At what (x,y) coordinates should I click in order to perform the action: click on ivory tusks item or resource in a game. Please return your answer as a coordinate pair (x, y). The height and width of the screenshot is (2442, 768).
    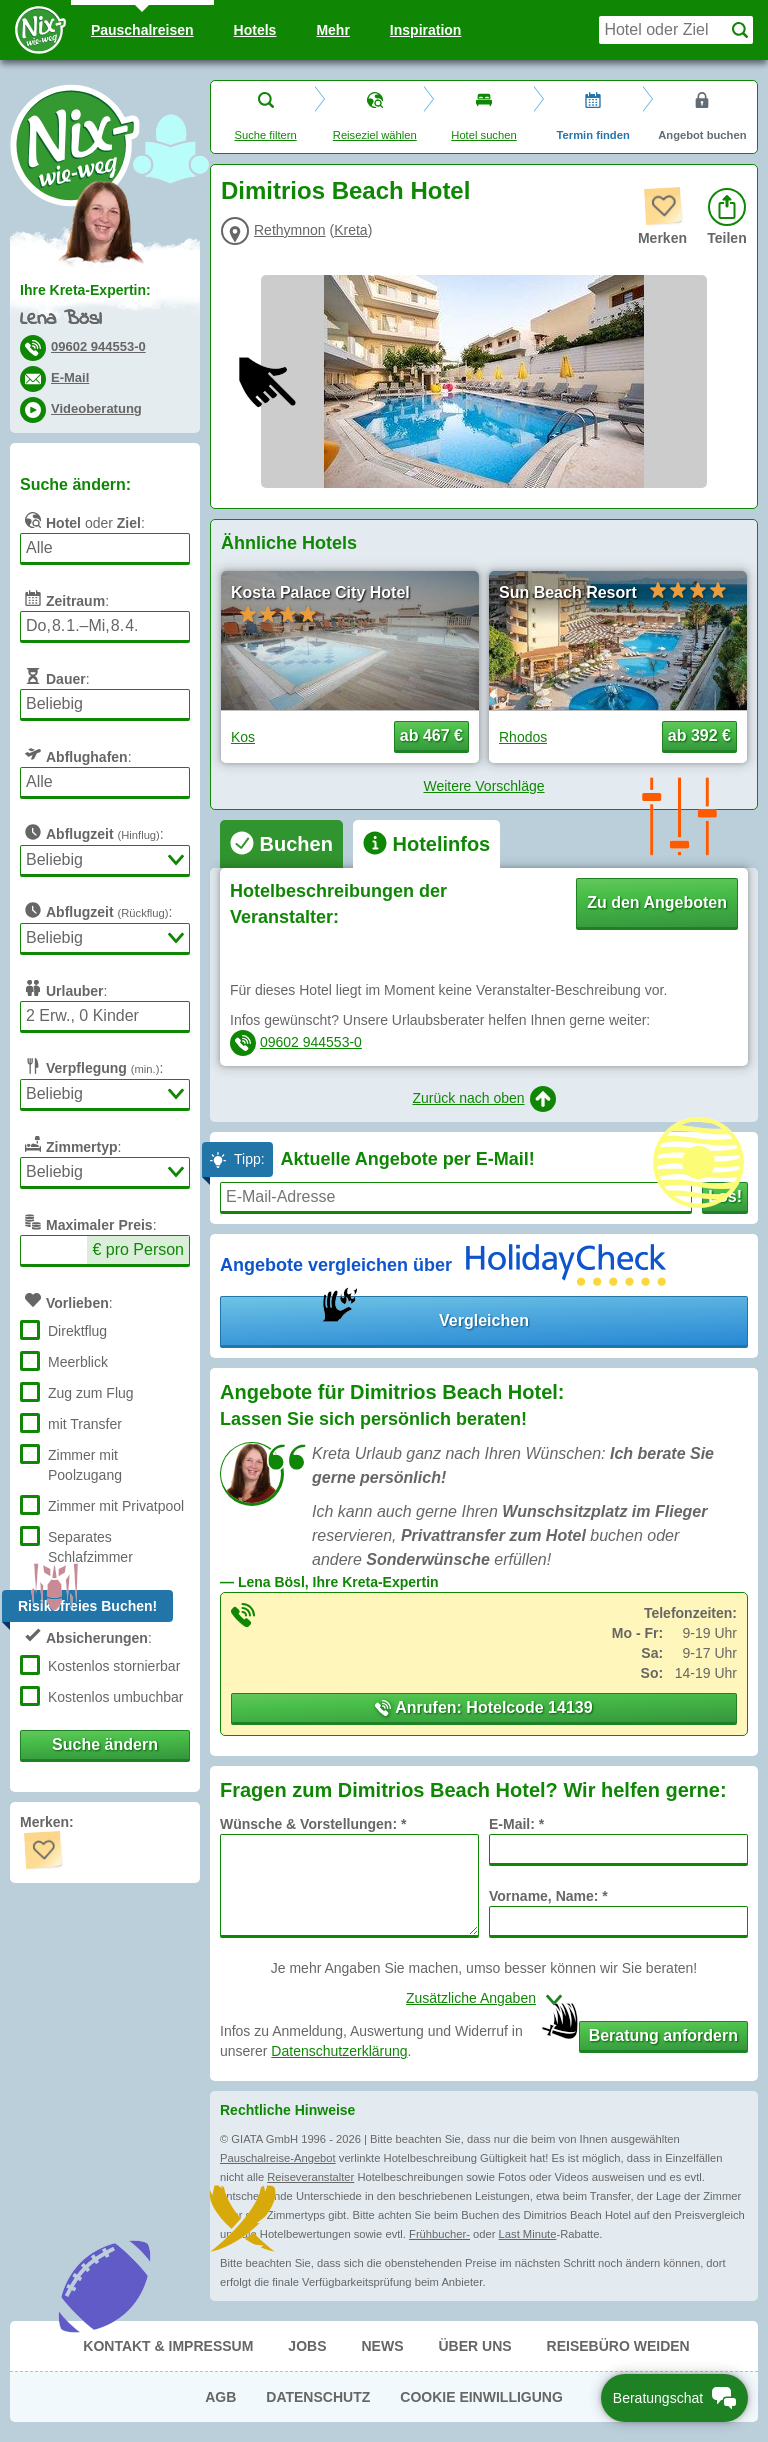
    Looking at the image, I should click on (242, 2218).